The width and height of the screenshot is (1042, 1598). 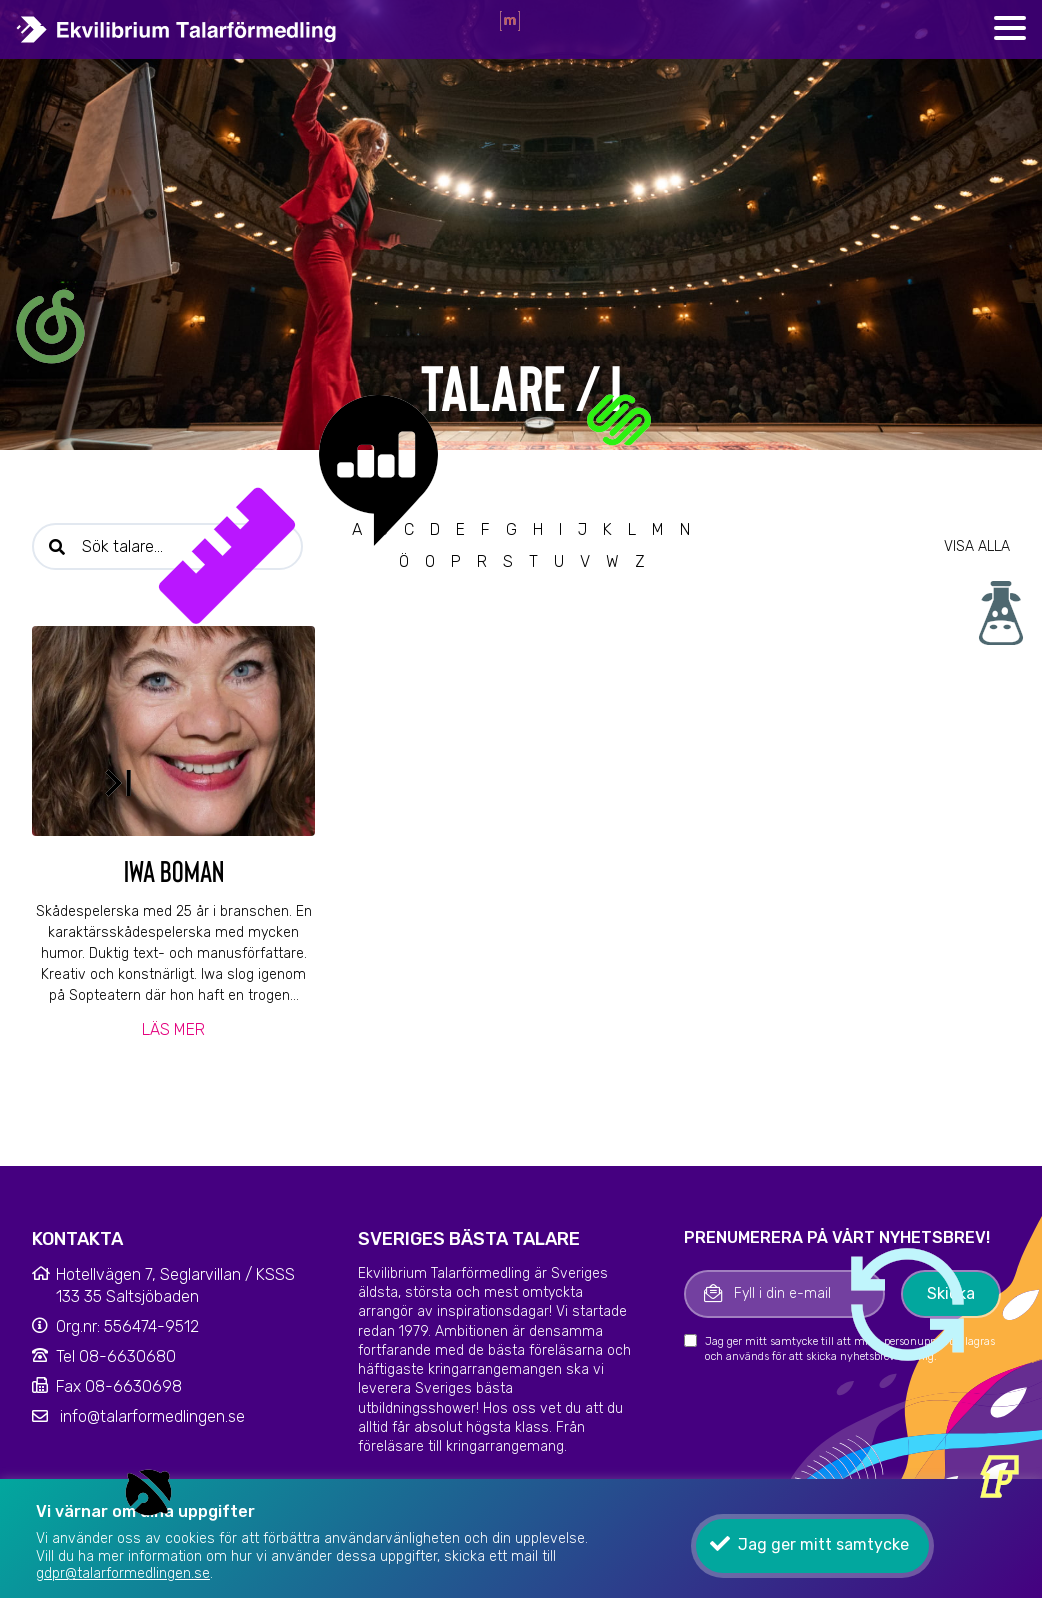 I want to click on view notifications, so click(x=148, y=1492).